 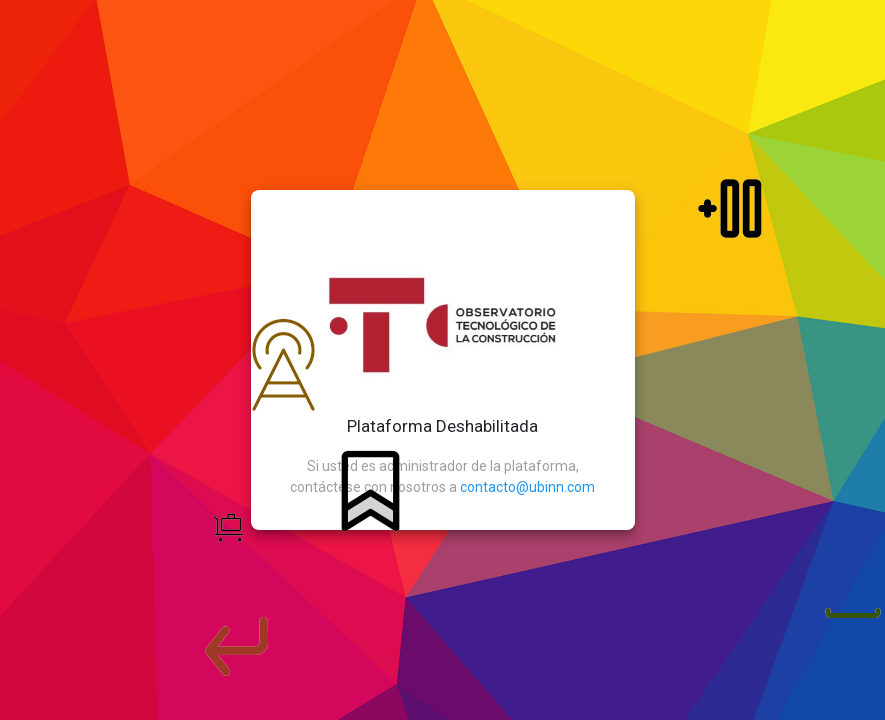 I want to click on add a new column to the left, so click(x=734, y=208).